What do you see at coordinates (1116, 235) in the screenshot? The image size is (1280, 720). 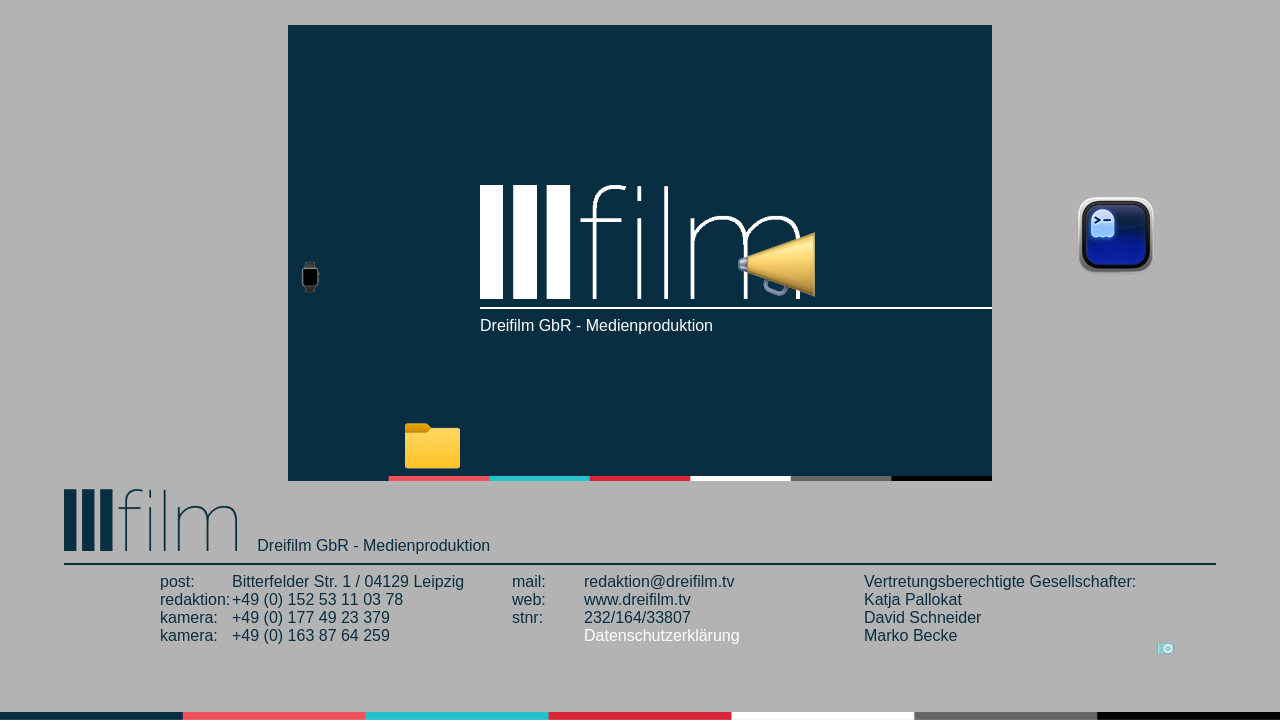 I see `open ghostty terminal emulator` at bounding box center [1116, 235].